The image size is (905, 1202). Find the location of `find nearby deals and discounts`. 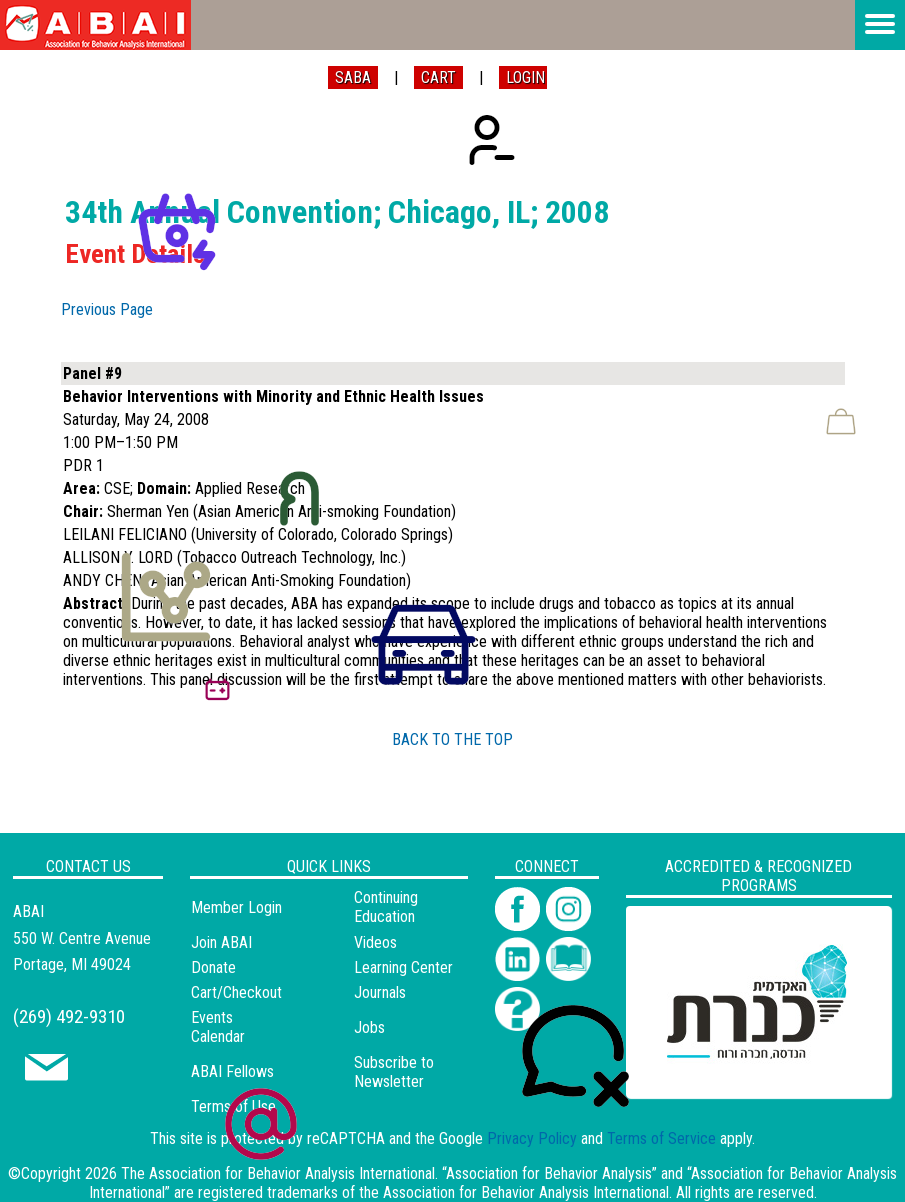

find nearby deals and discounts is located at coordinates (24, 22).